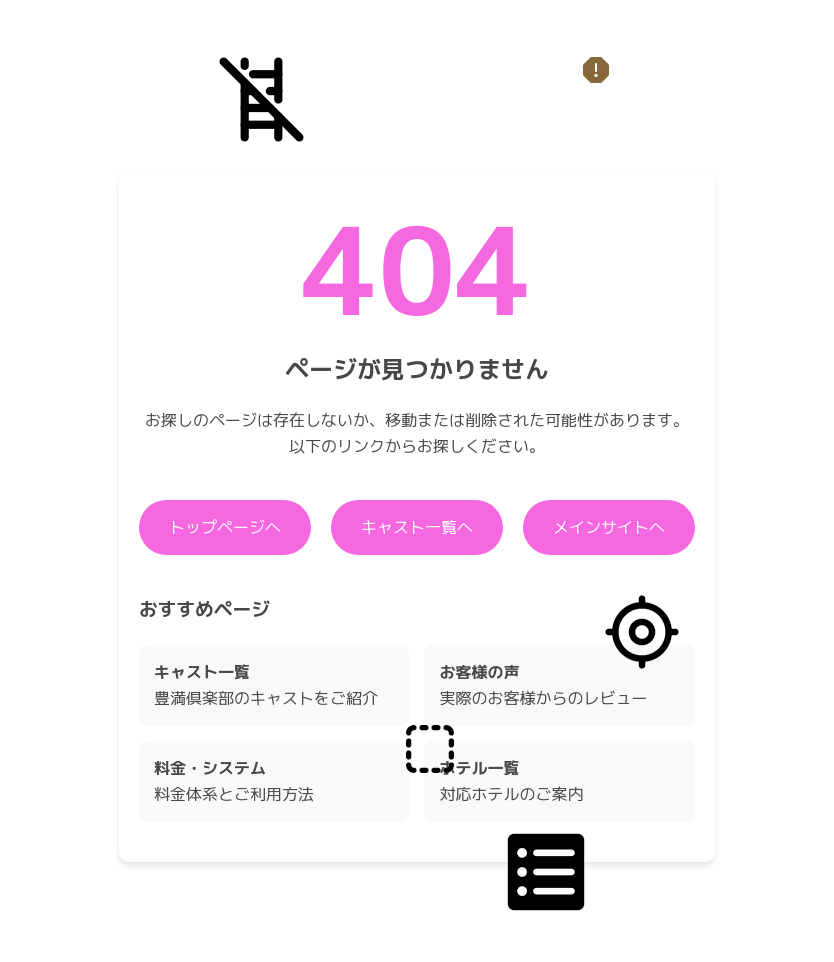  I want to click on ladder access disabled or unavailable, so click(261, 99).